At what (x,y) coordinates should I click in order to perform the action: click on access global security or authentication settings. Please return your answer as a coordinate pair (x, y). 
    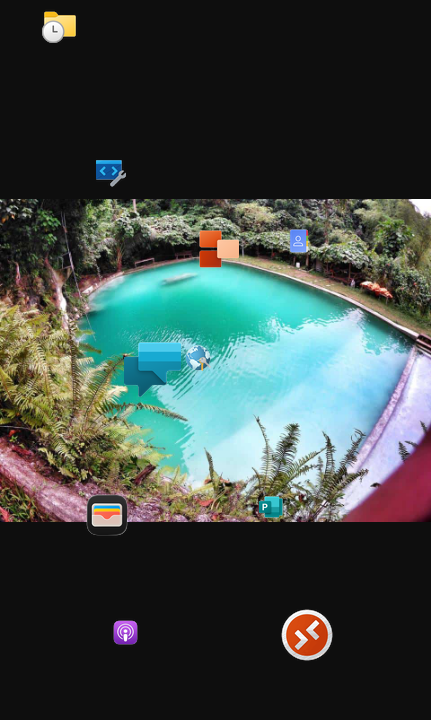
    Looking at the image, I should click on (198, 358).